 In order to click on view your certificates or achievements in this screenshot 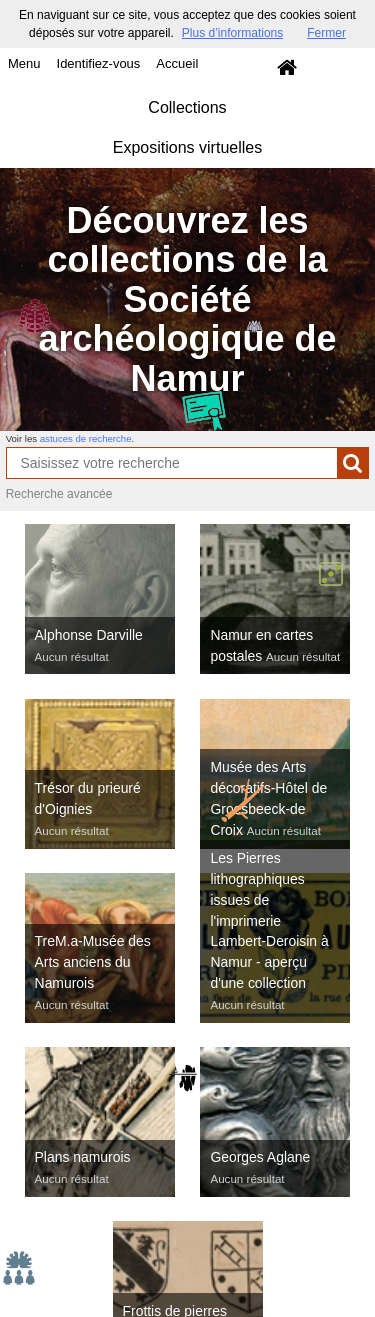, I will do `click(204, 409)`.